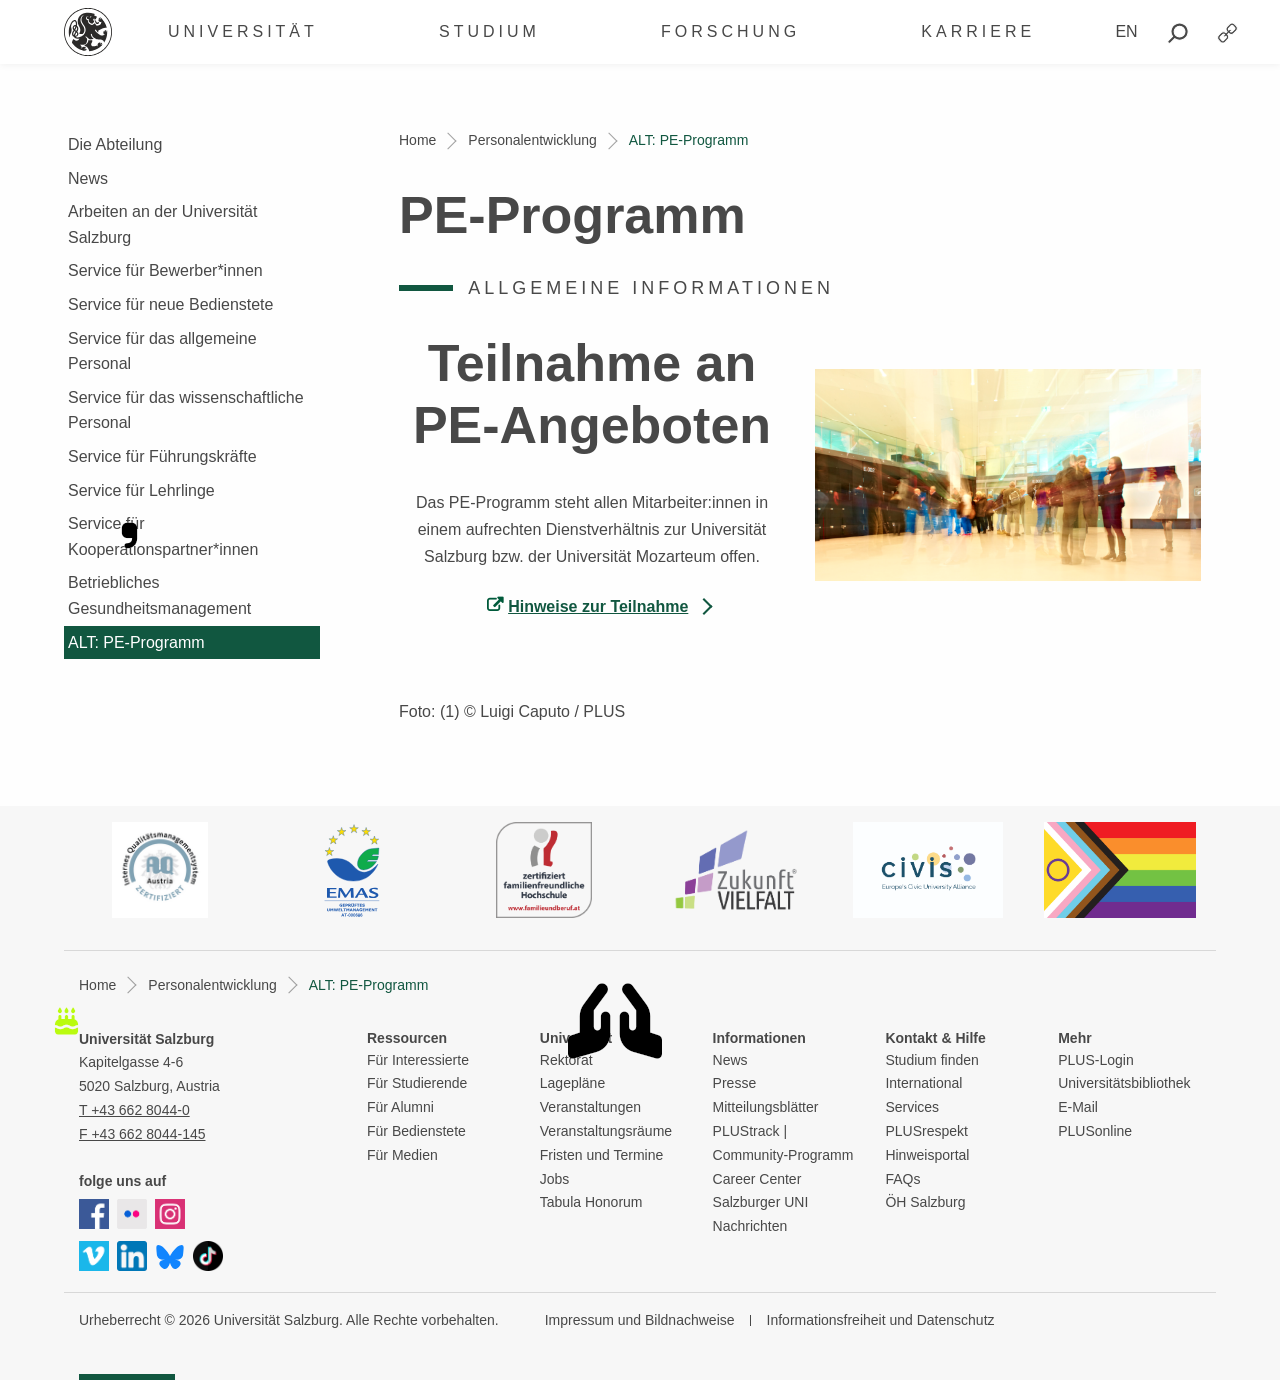 The height and width of the screenshot is (1380, 1280). What do you see at coordinates (129, 535) in the screenshot?
I see `insert closing single quotation mark` at bounding box center [129, 535].